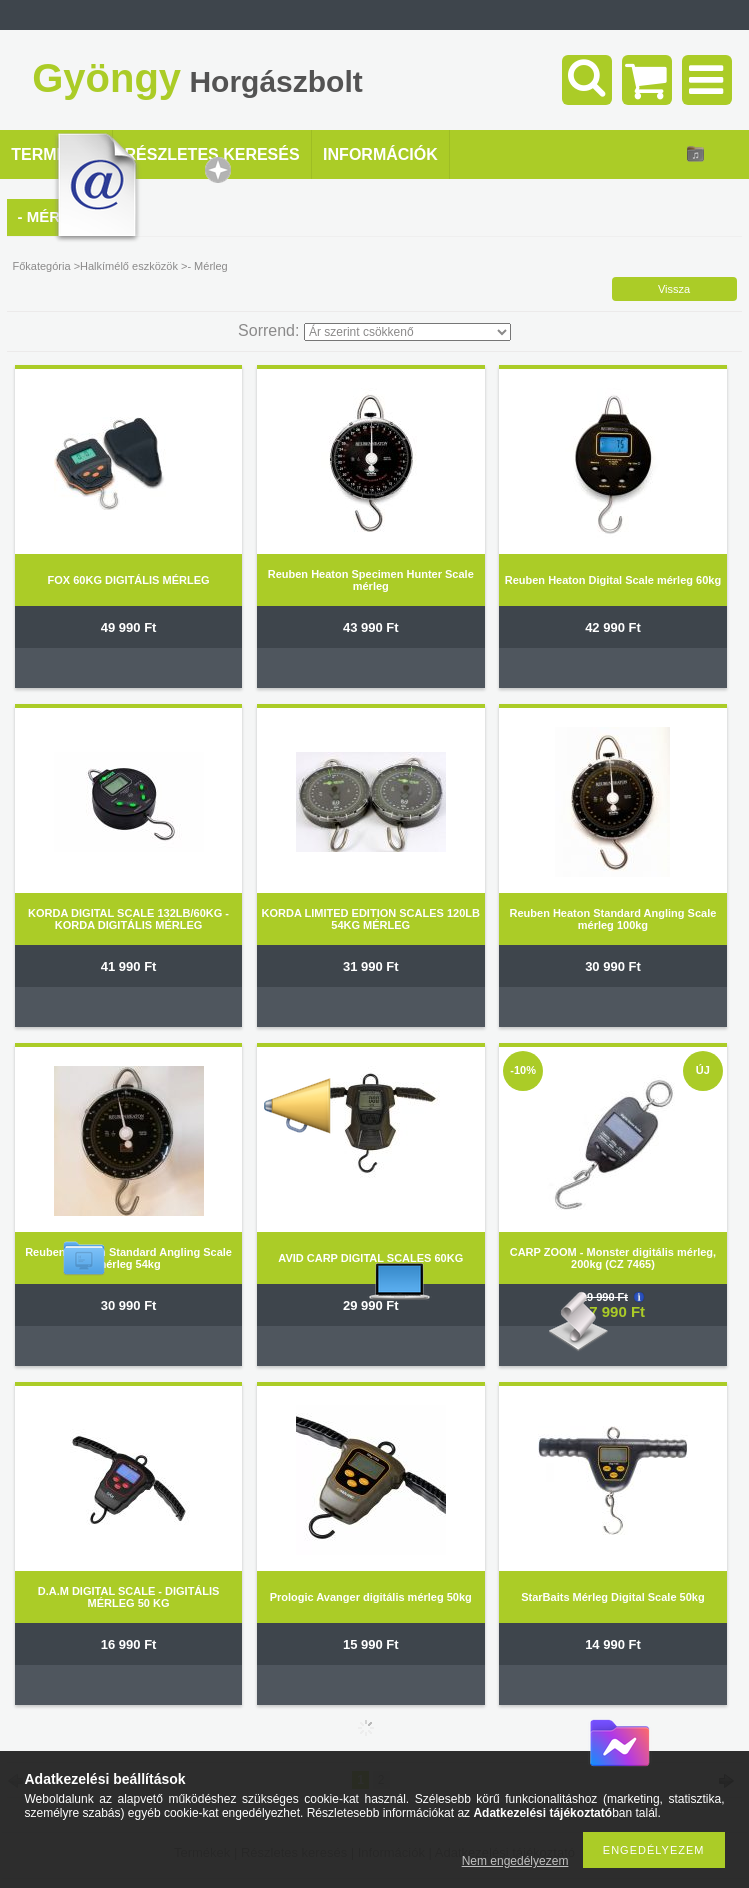 This screenshot has height=1888, width=749. Describe the element at coordinates (97, 187) in the screenshot. I see `access your saved web bookmarks` at that location.